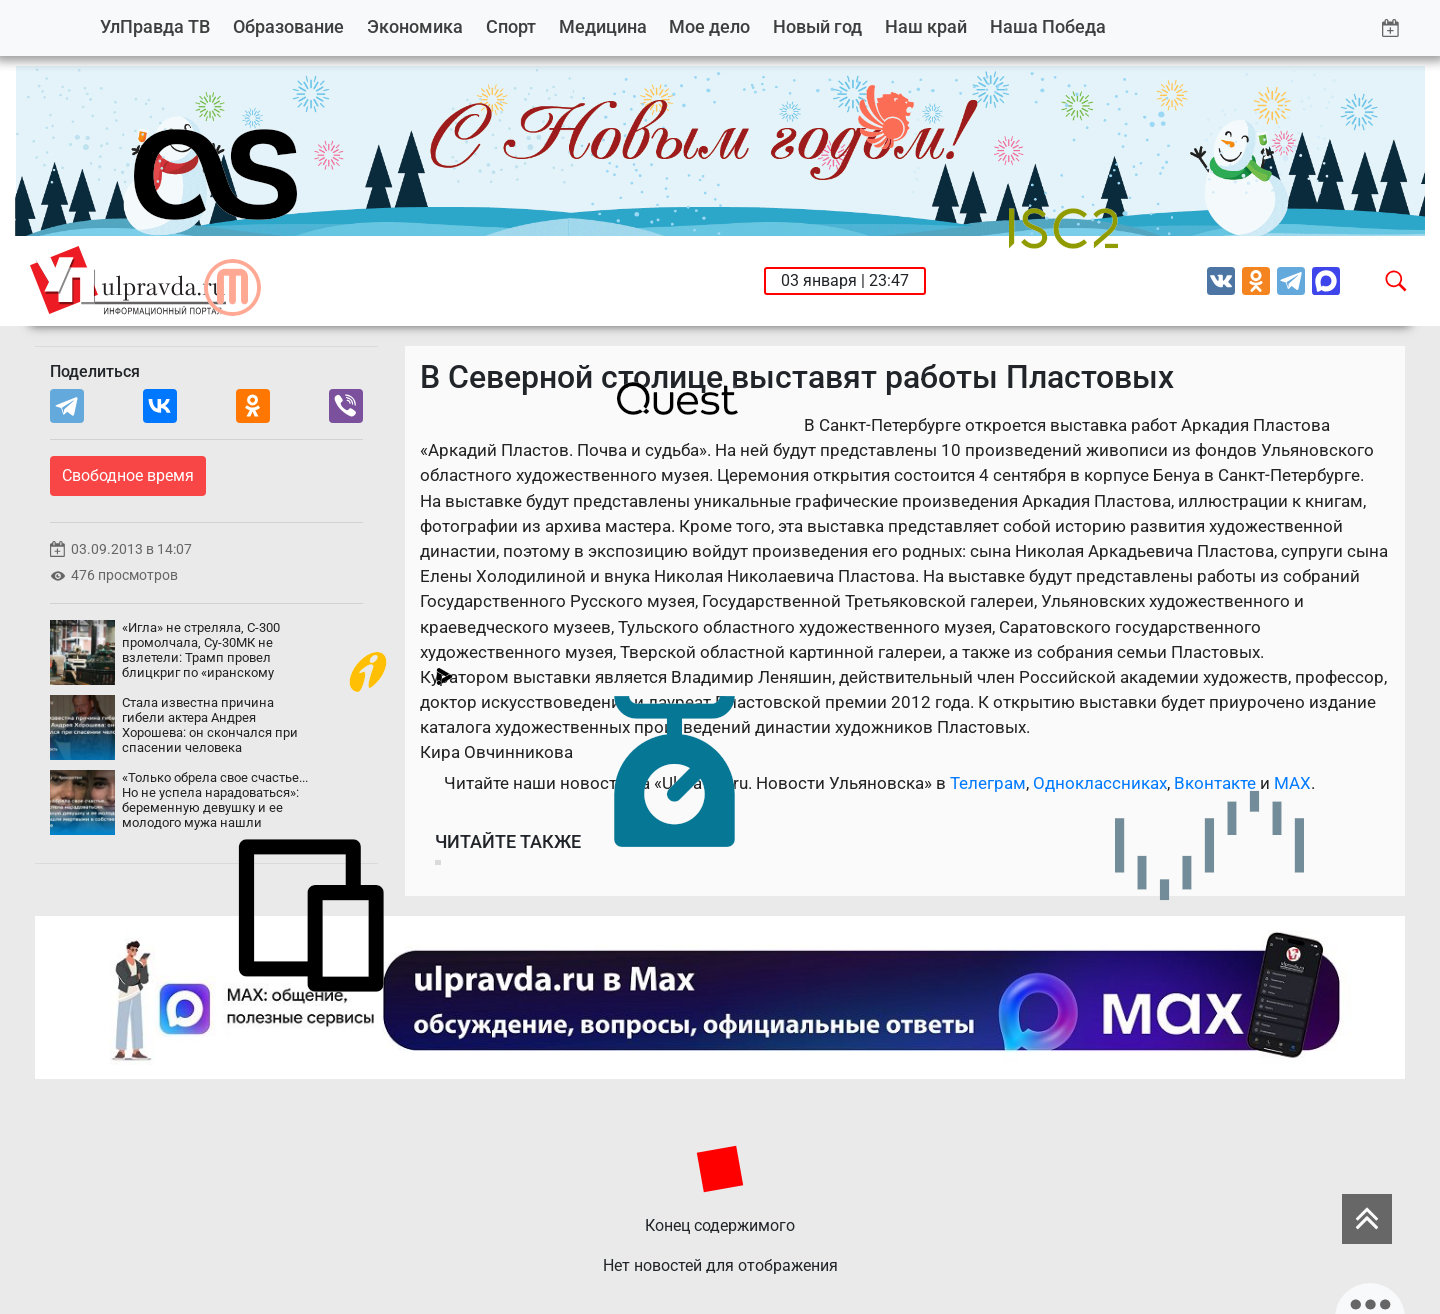 This screenshot has height=1314, width=1440. Describe the element at coordinates (307, 915) in the screenshot. I see `view connected devices` at that location.